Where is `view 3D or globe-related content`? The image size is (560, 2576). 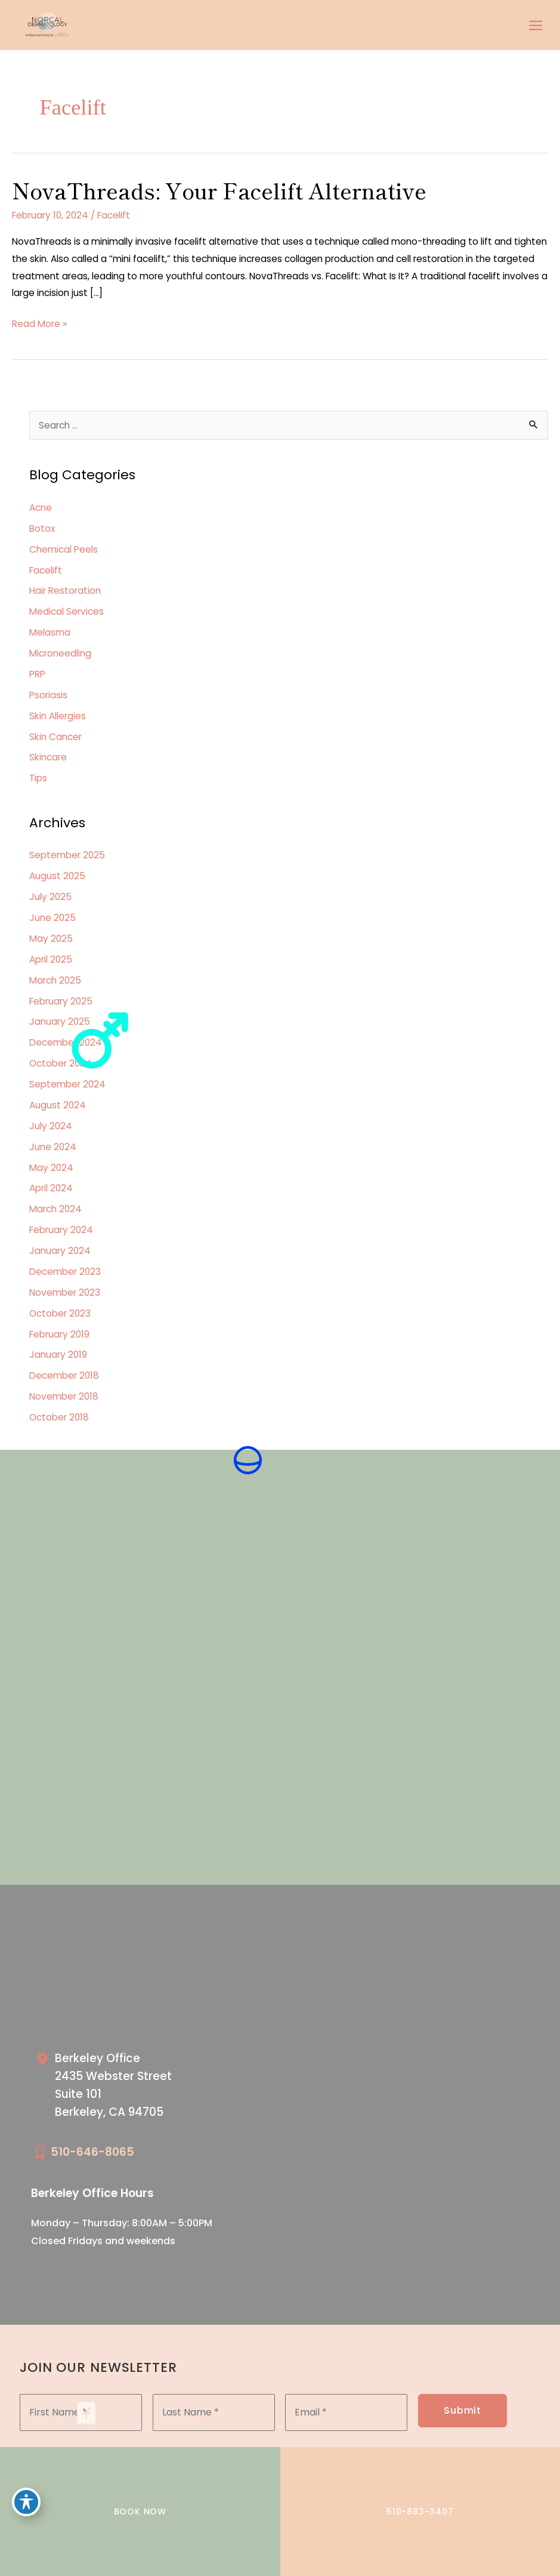 view 3D or globe-related content is located at coordinates (247, 1460).